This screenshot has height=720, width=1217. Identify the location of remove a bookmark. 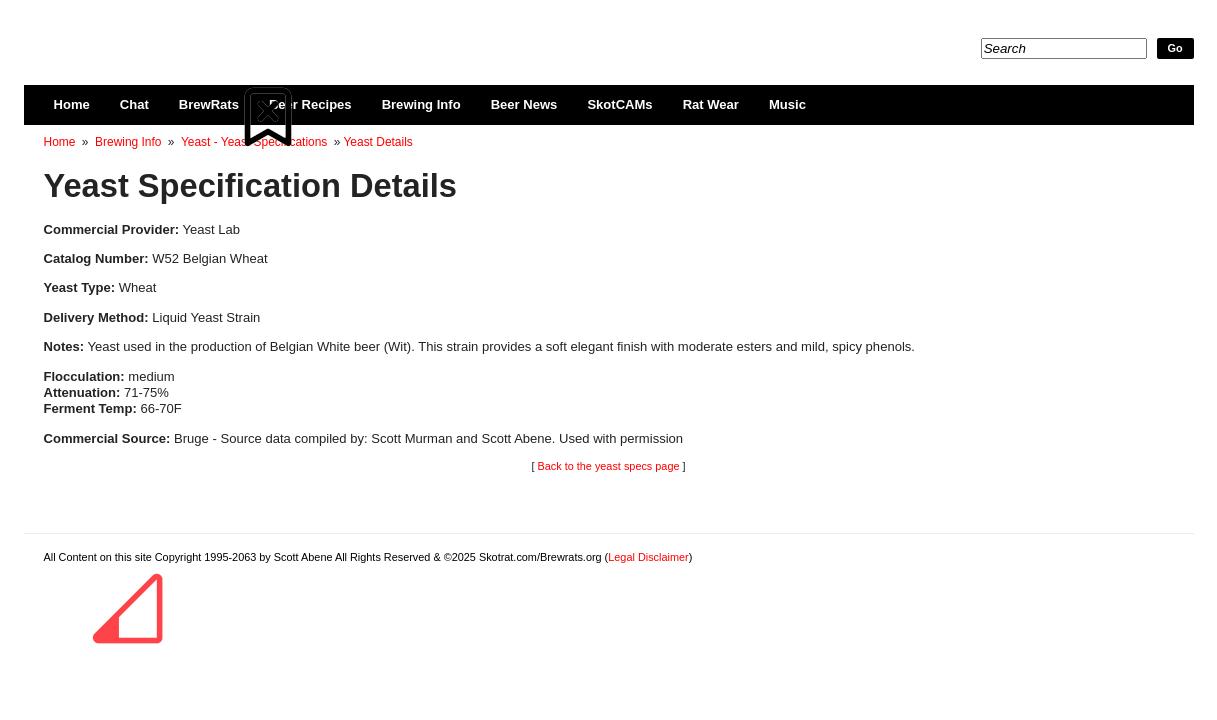
(268, 117).